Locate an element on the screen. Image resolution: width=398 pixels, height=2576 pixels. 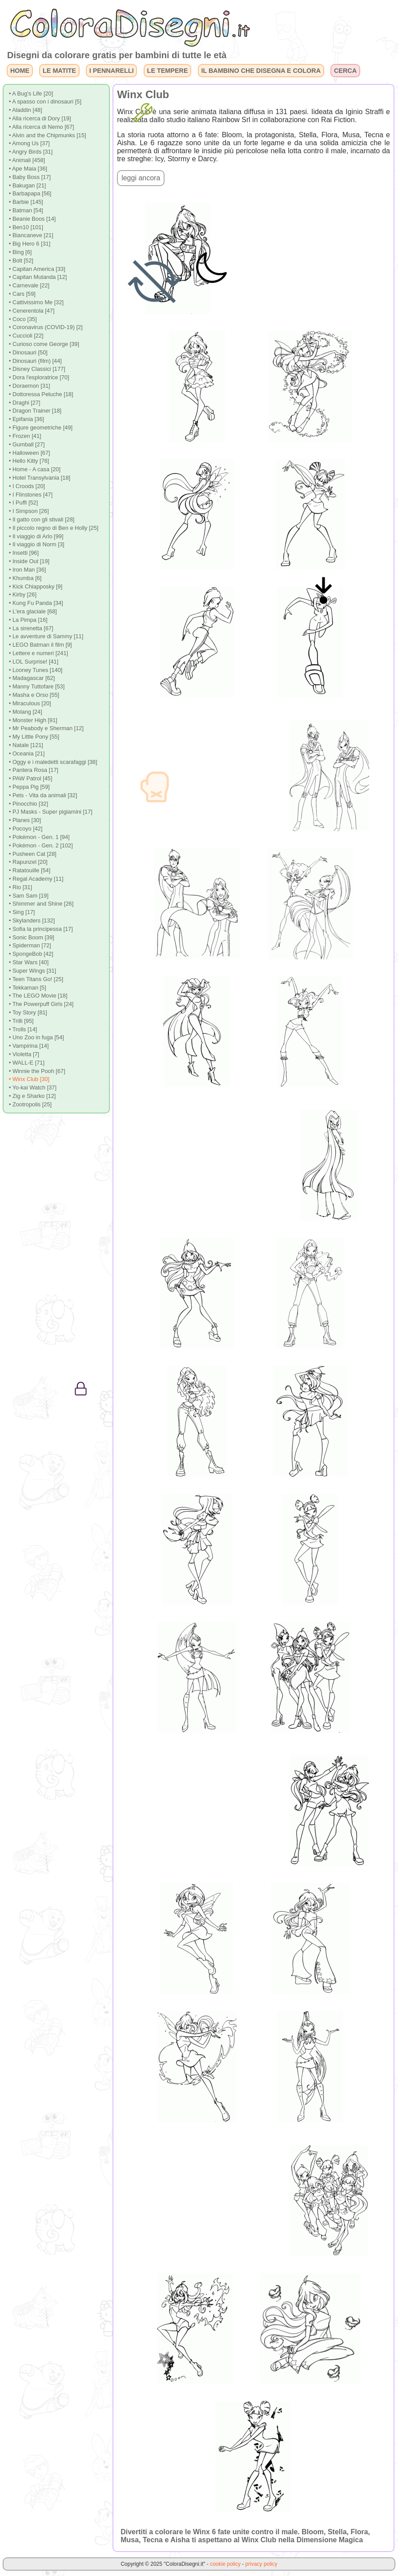
view or edit object properties is located at coordinates (143, 112).